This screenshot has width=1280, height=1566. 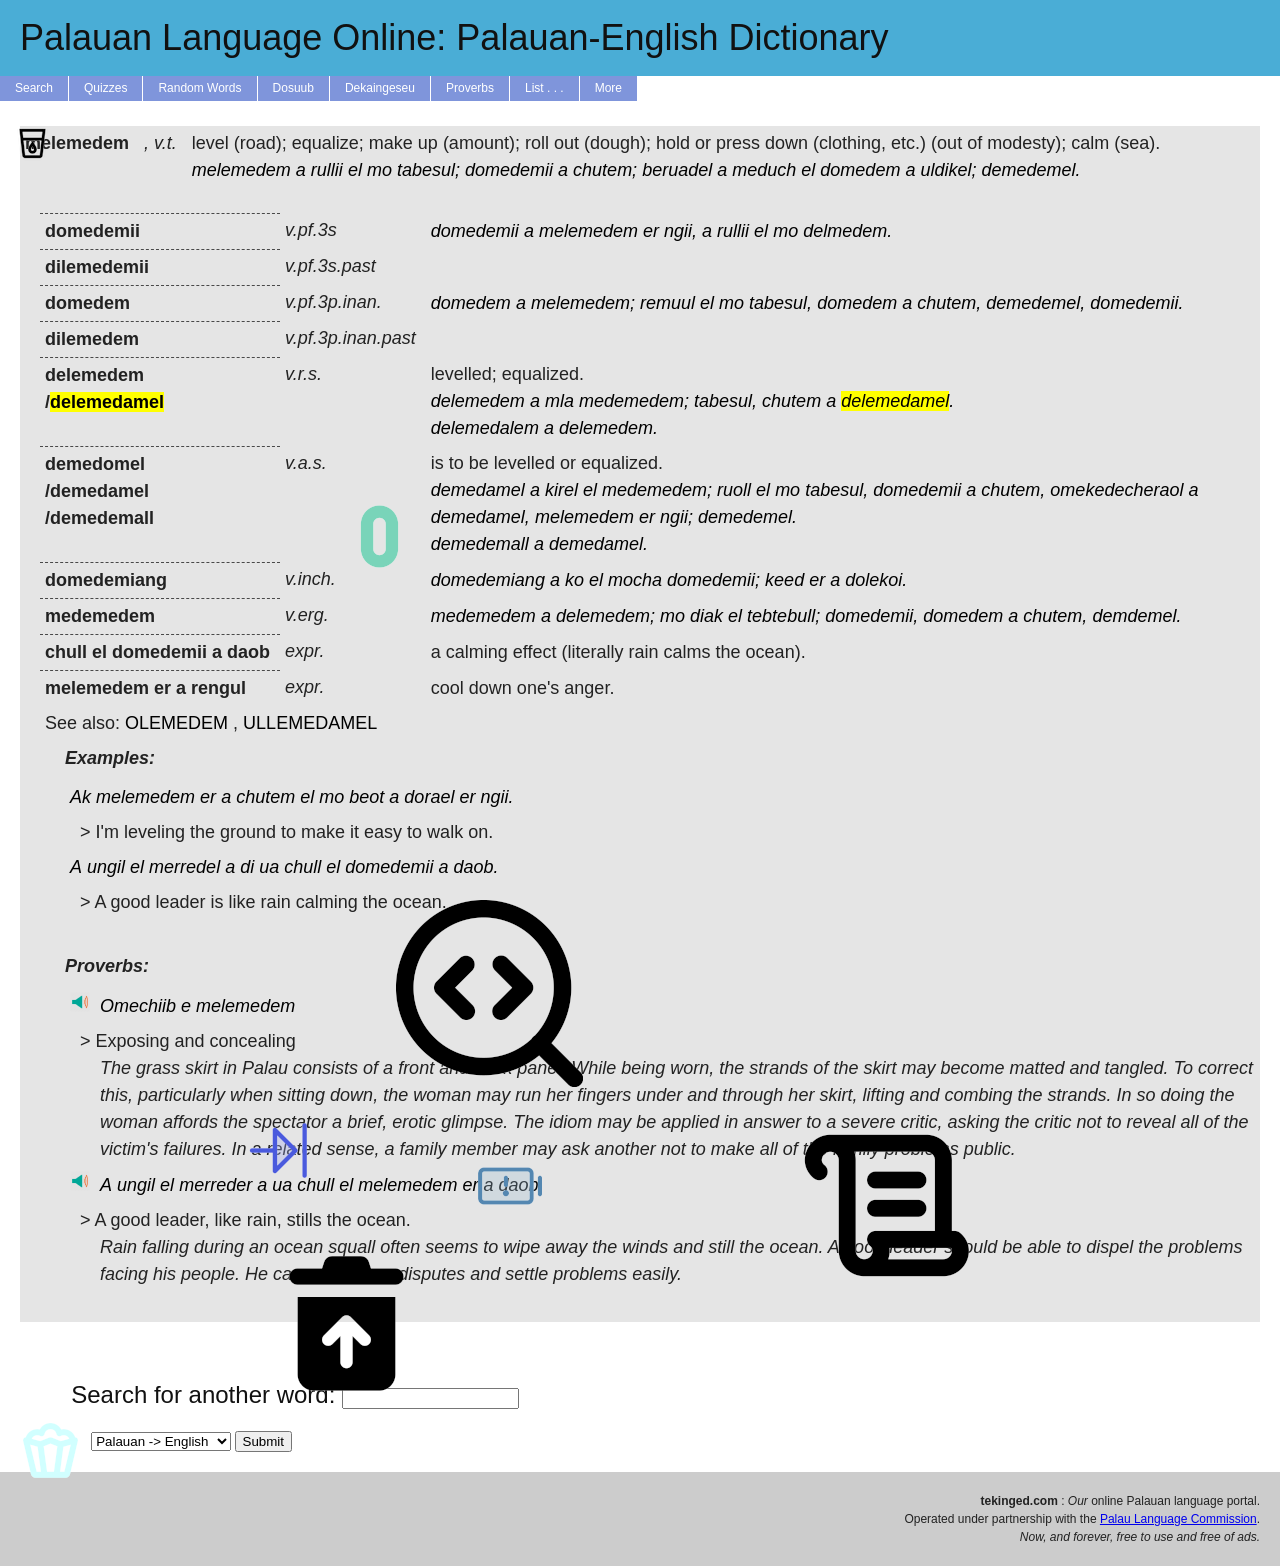 I want to click on scan or search through code, so click(x=489, y=993).